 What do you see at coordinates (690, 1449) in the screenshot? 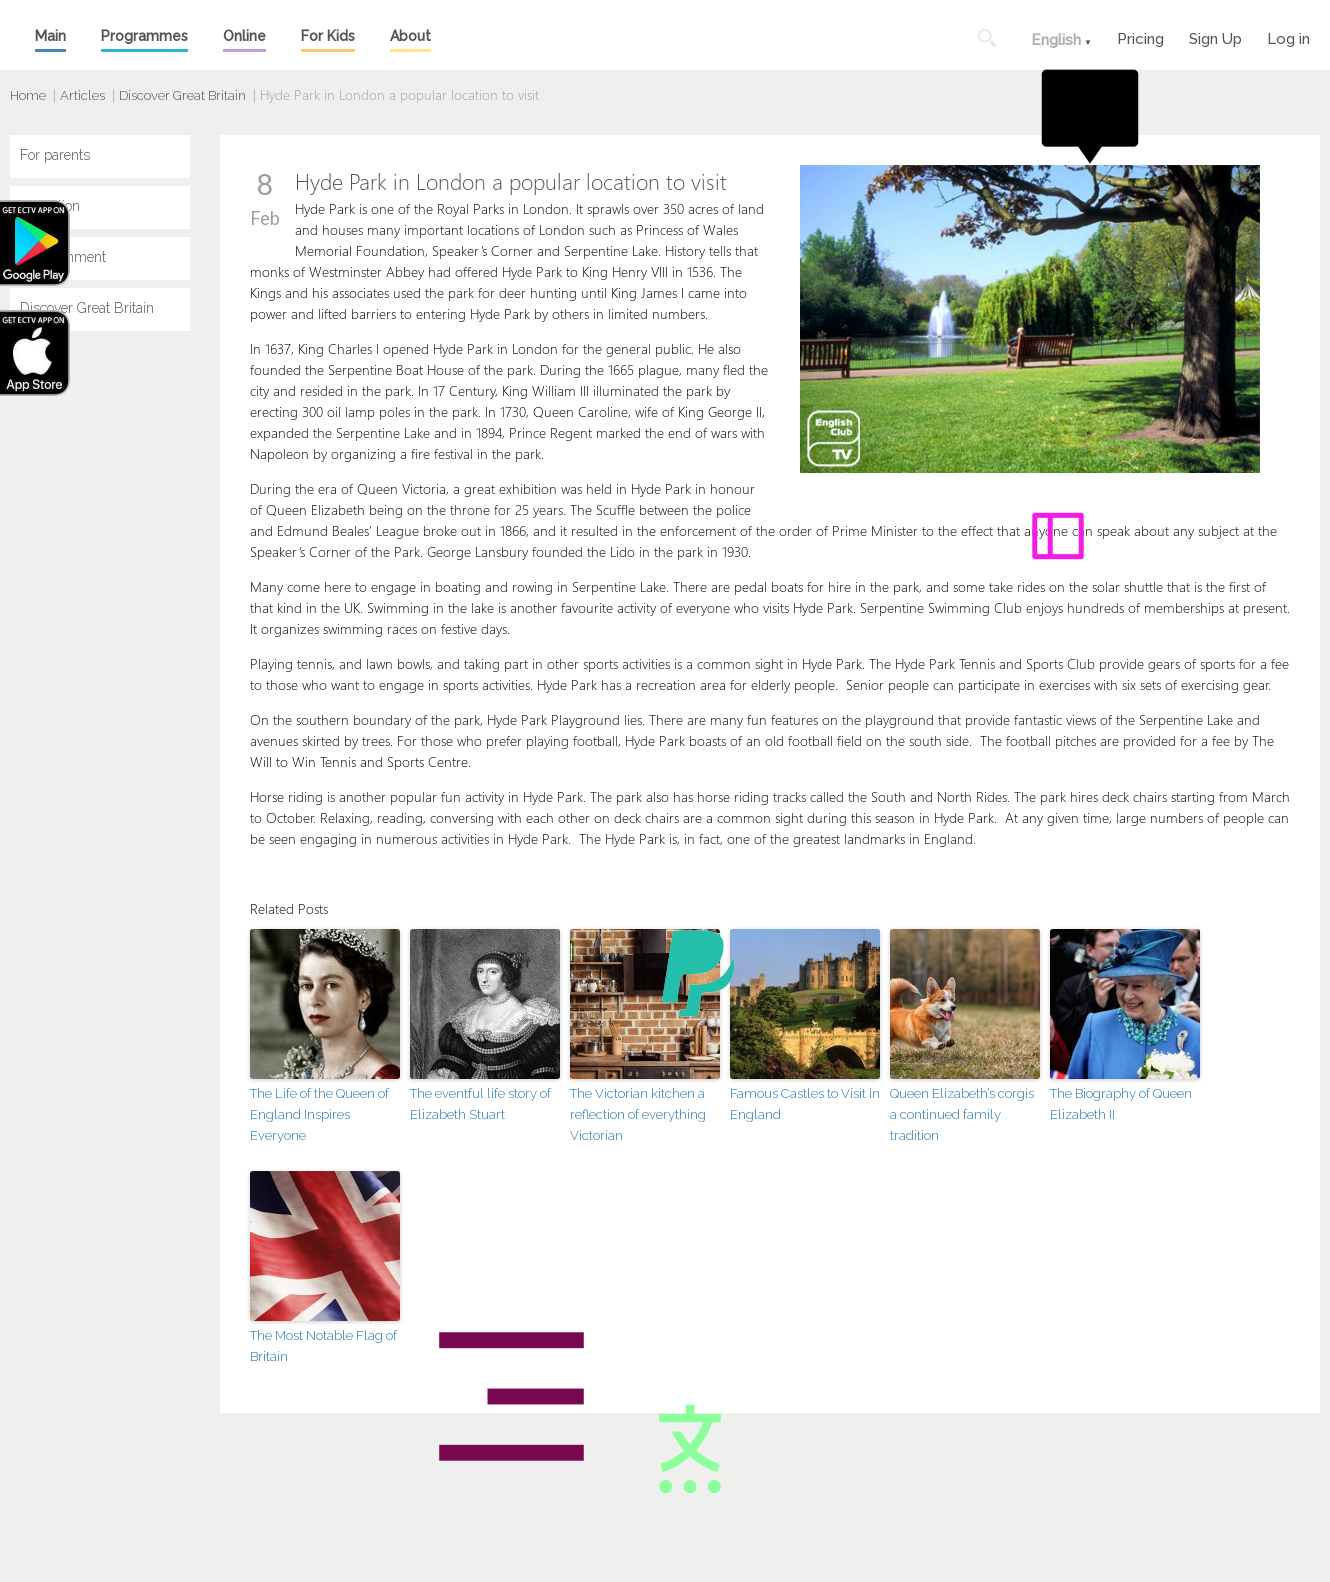
I see `add emphasis marks to chinese text` at bounding box center [690, 1449].